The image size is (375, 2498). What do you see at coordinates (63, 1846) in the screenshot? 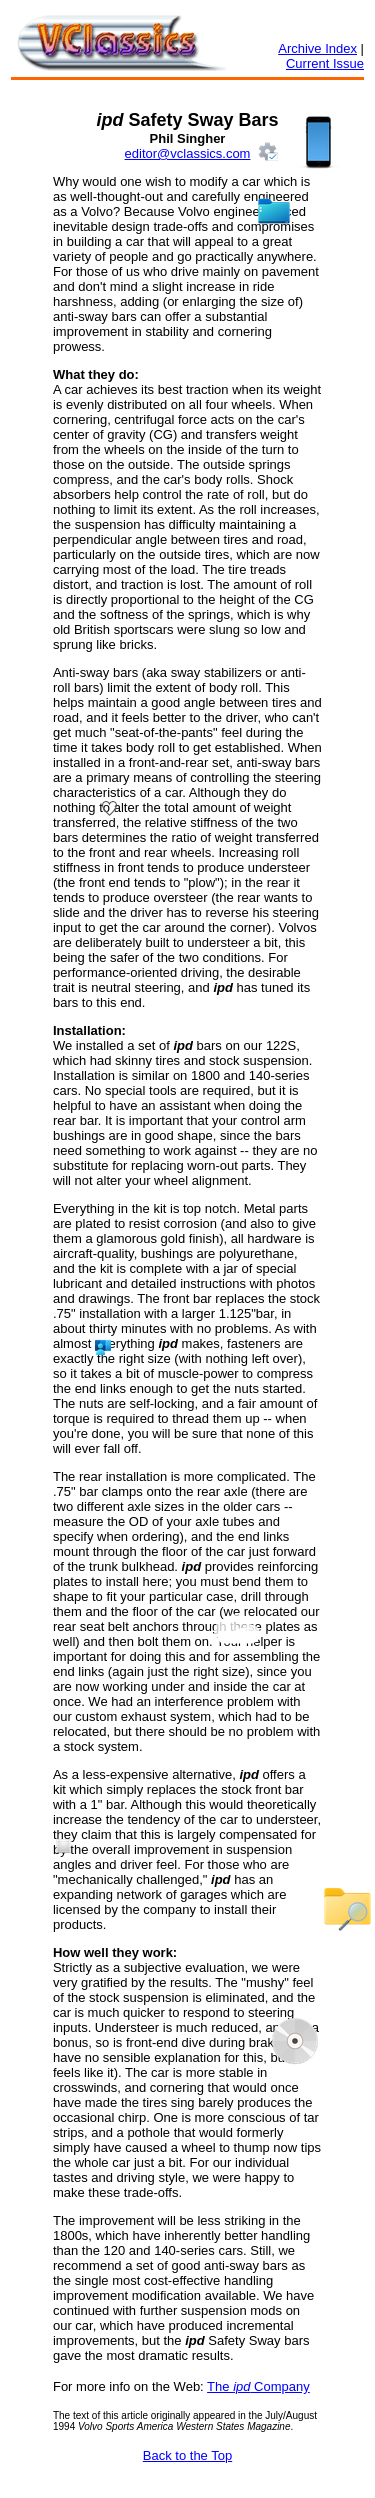
I see `magic trackpad connected via bluetooth` at bounding box center [63, 1846].